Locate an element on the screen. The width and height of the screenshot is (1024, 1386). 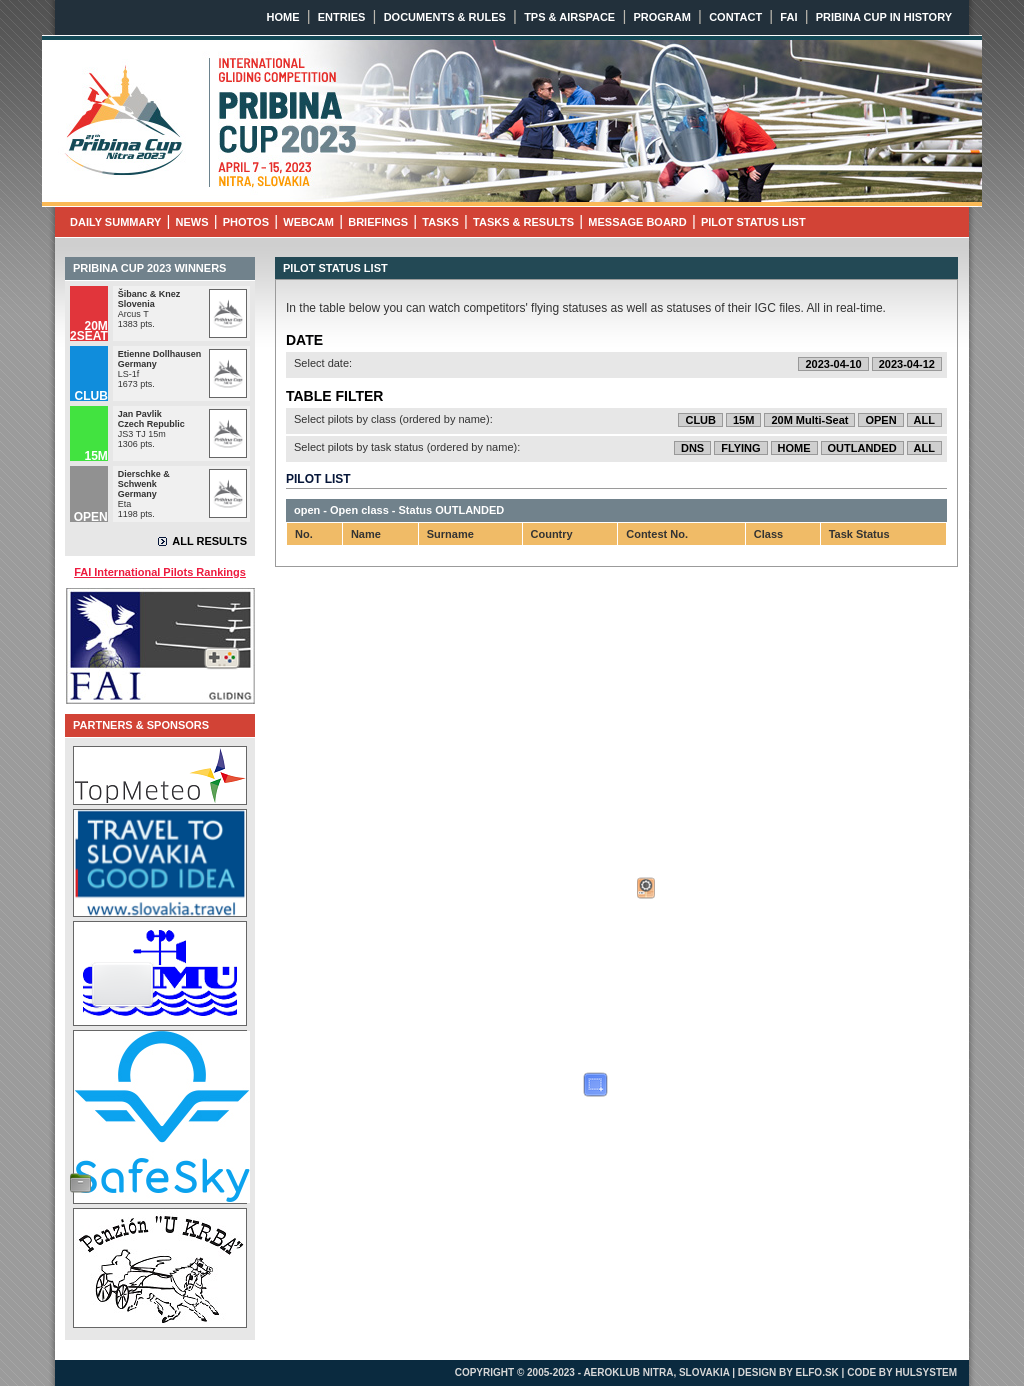
external trackpad or touchpad device is located at coordinates (122, 984).